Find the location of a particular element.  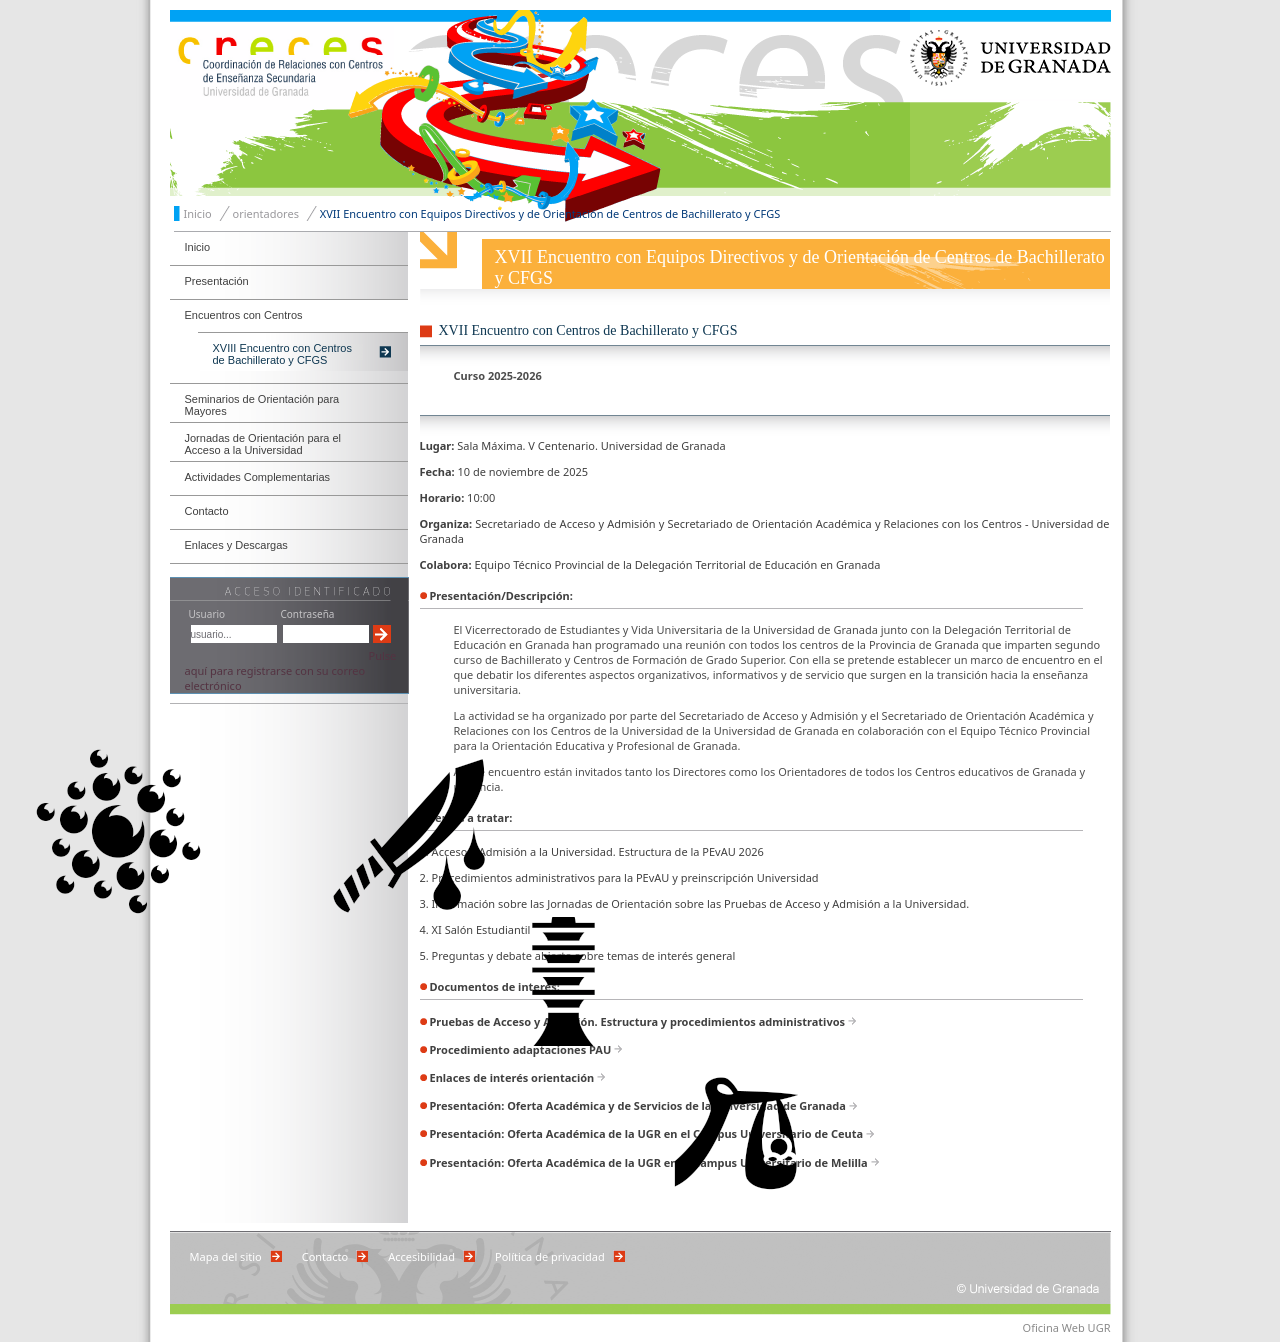

access ancient Egyptian themed content or artifacts is located at coordinates (563, 981).